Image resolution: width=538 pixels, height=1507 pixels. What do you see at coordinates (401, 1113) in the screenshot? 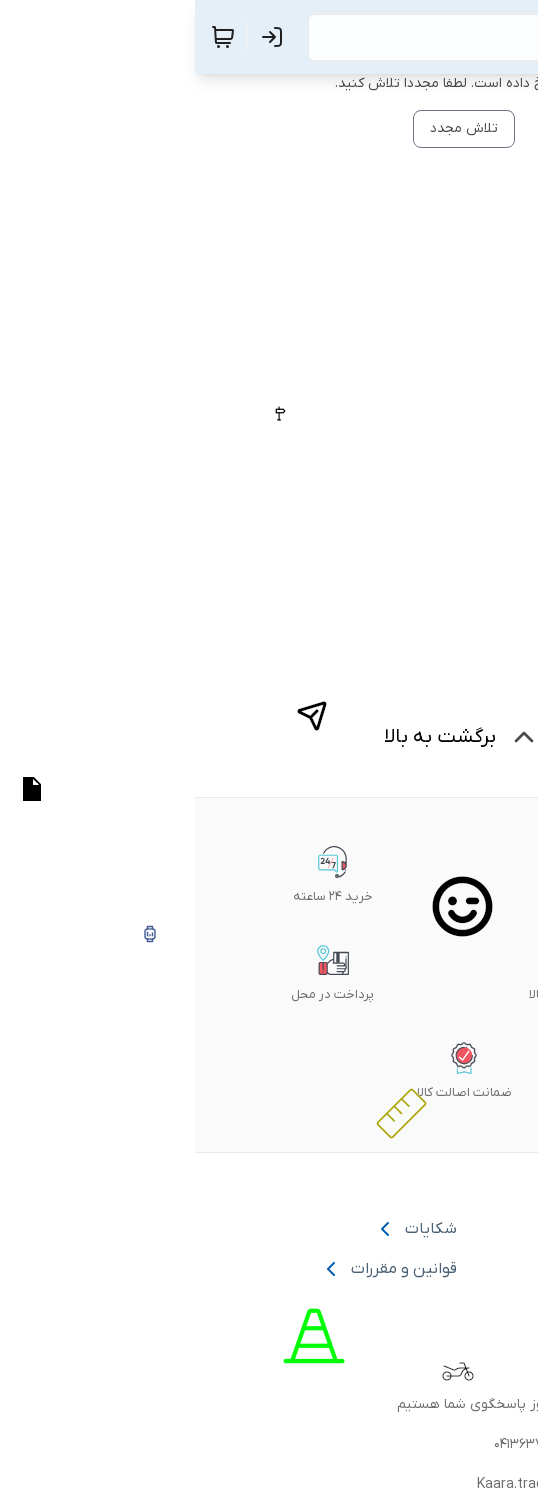
I see `access measurement tools` at bounding box center [401, 1113].